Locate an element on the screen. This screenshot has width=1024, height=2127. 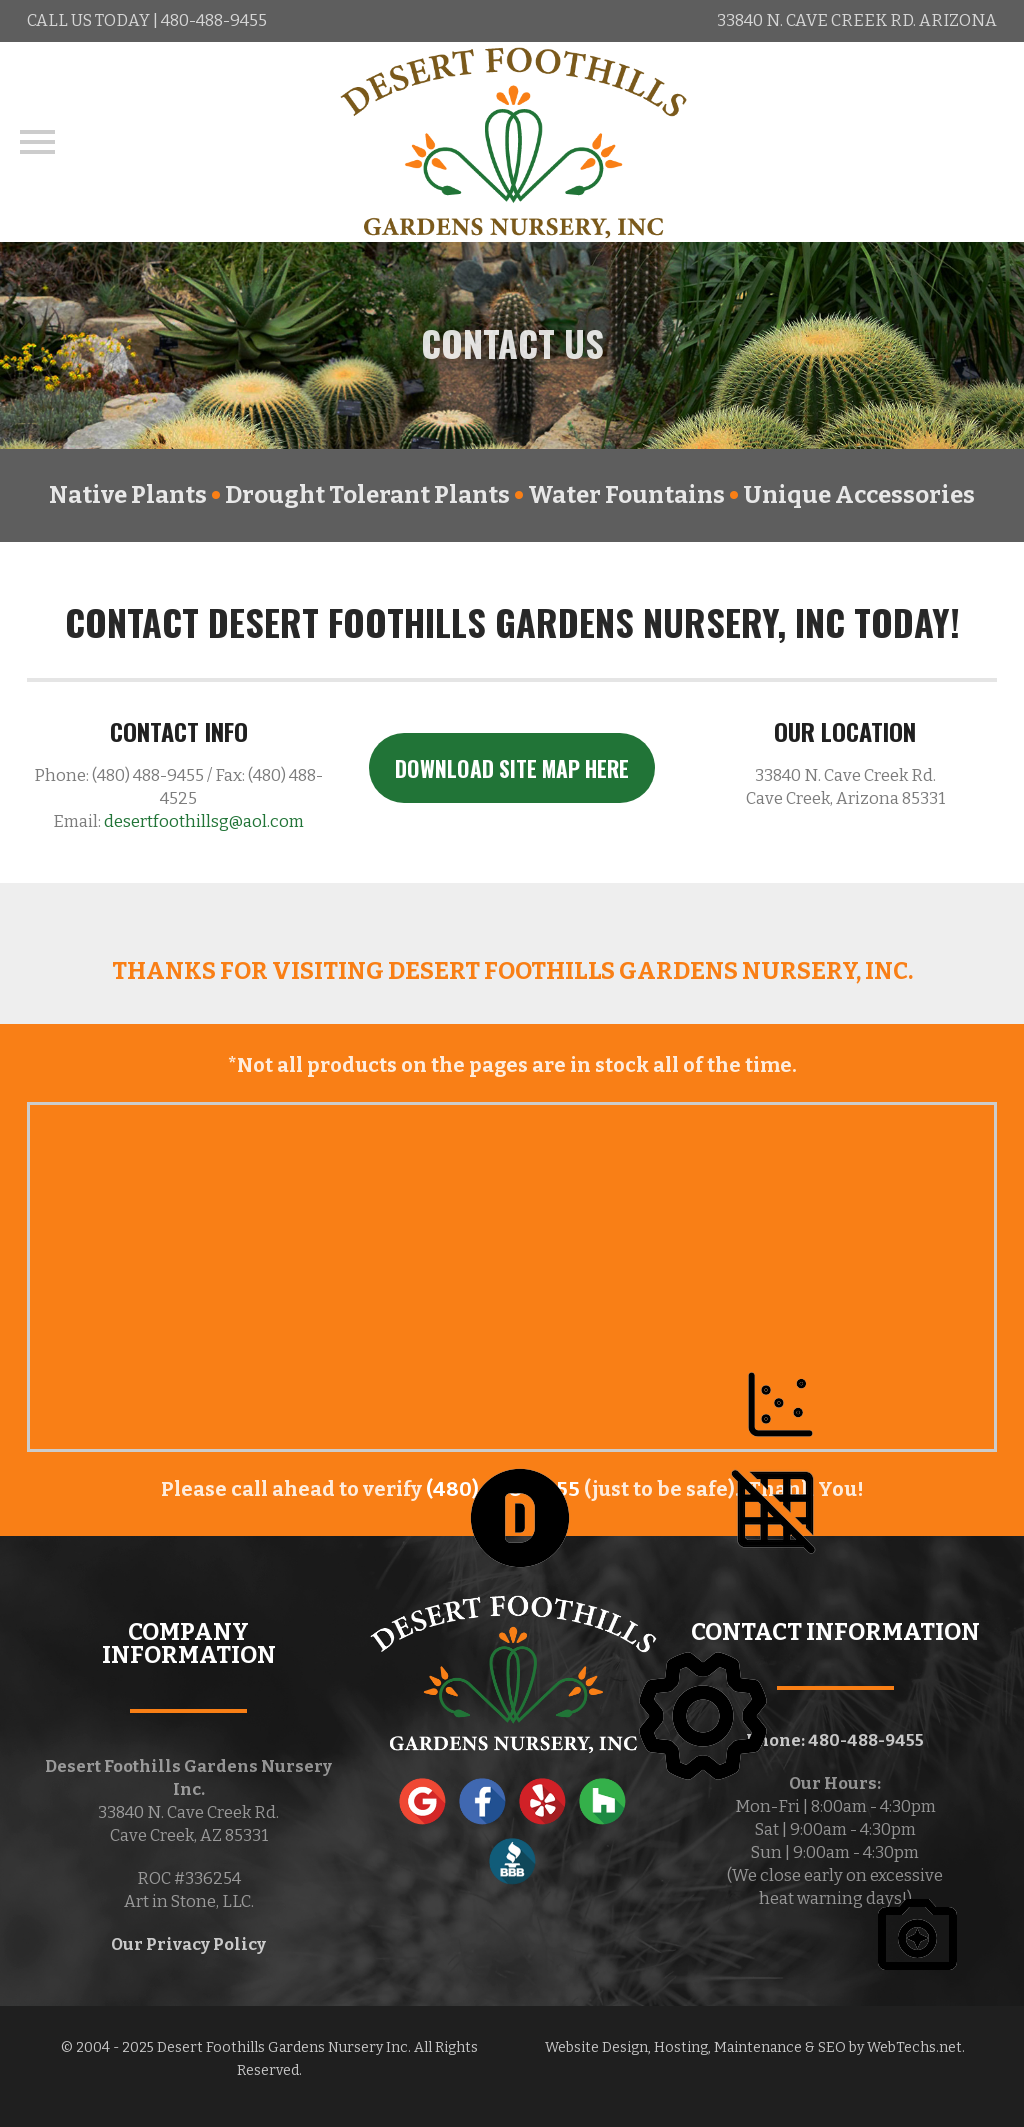
disable grid view is located at coordinates (775, 1509).